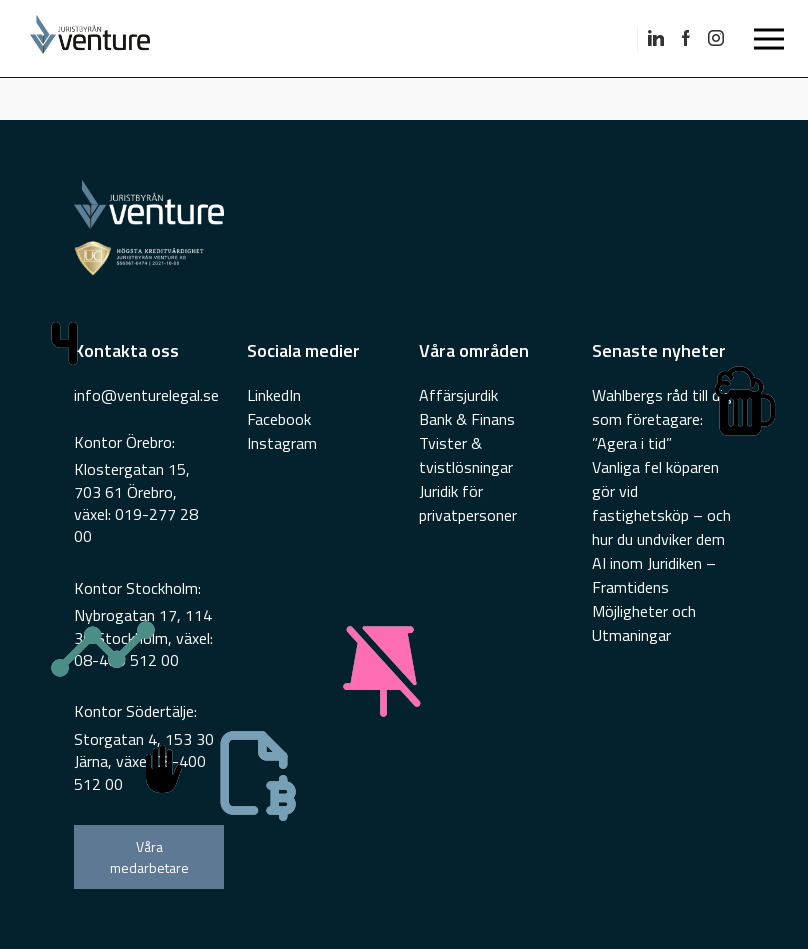 Image resolution: width=808 pixels, height=949 pixels. What do you see at coordinates (64, 343) in the screenshot?
I see `indicates step 4 in a multi-step process` at bounding box center [64, 343].